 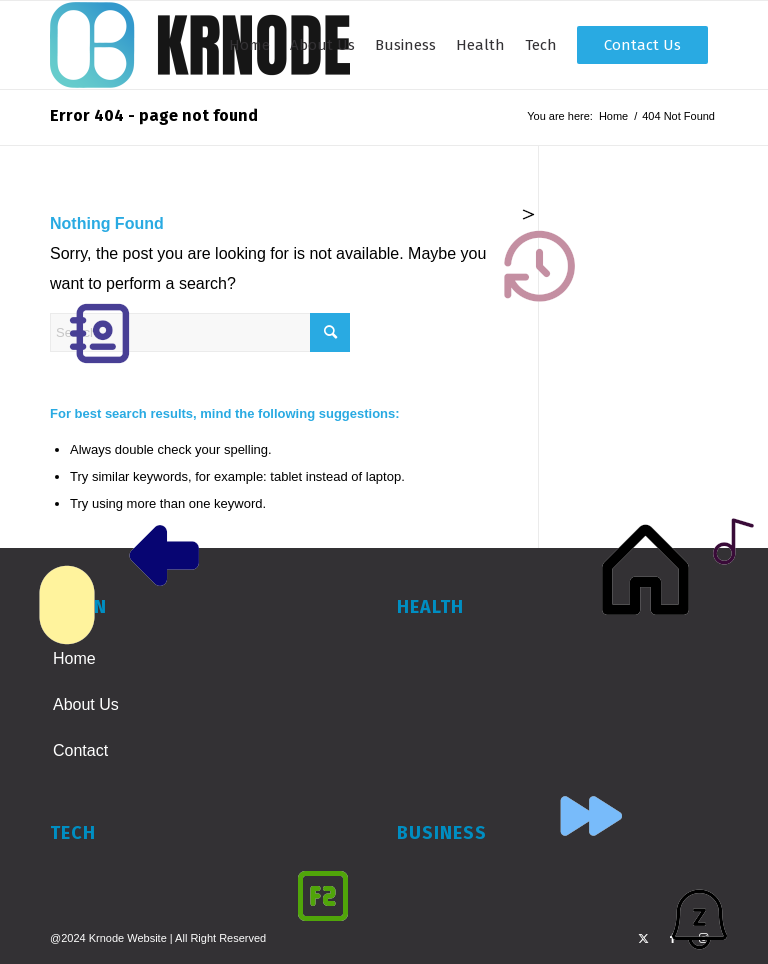 What do you see at coordinates (163, 555) in the screenshot?
I see `go back to the previous screen` at bounding box center [163, 555].